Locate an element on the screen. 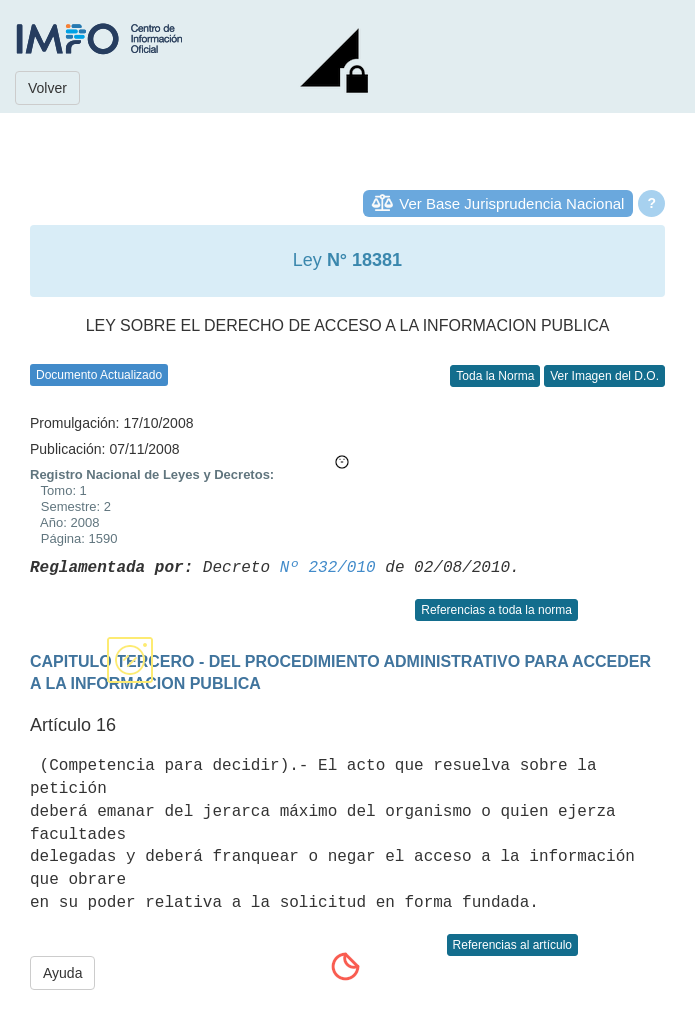 This screenshot has width=695, height=1010. access laundry or appliance controls is located at coordinates (130, 660).